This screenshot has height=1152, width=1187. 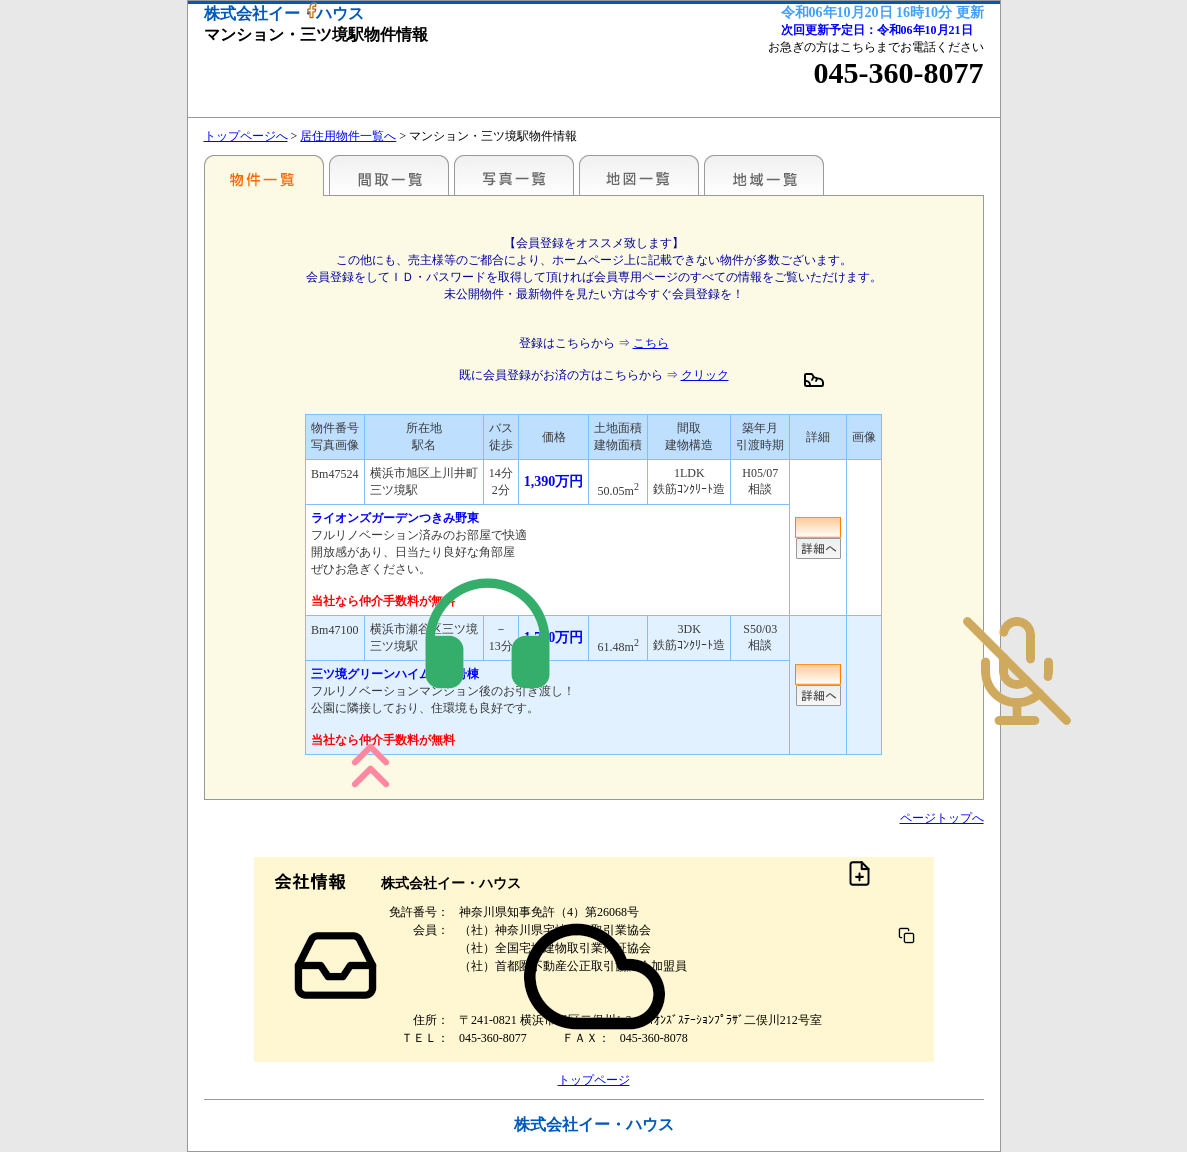 I want to click on copy to clipboard, so click(x=906, y=935).